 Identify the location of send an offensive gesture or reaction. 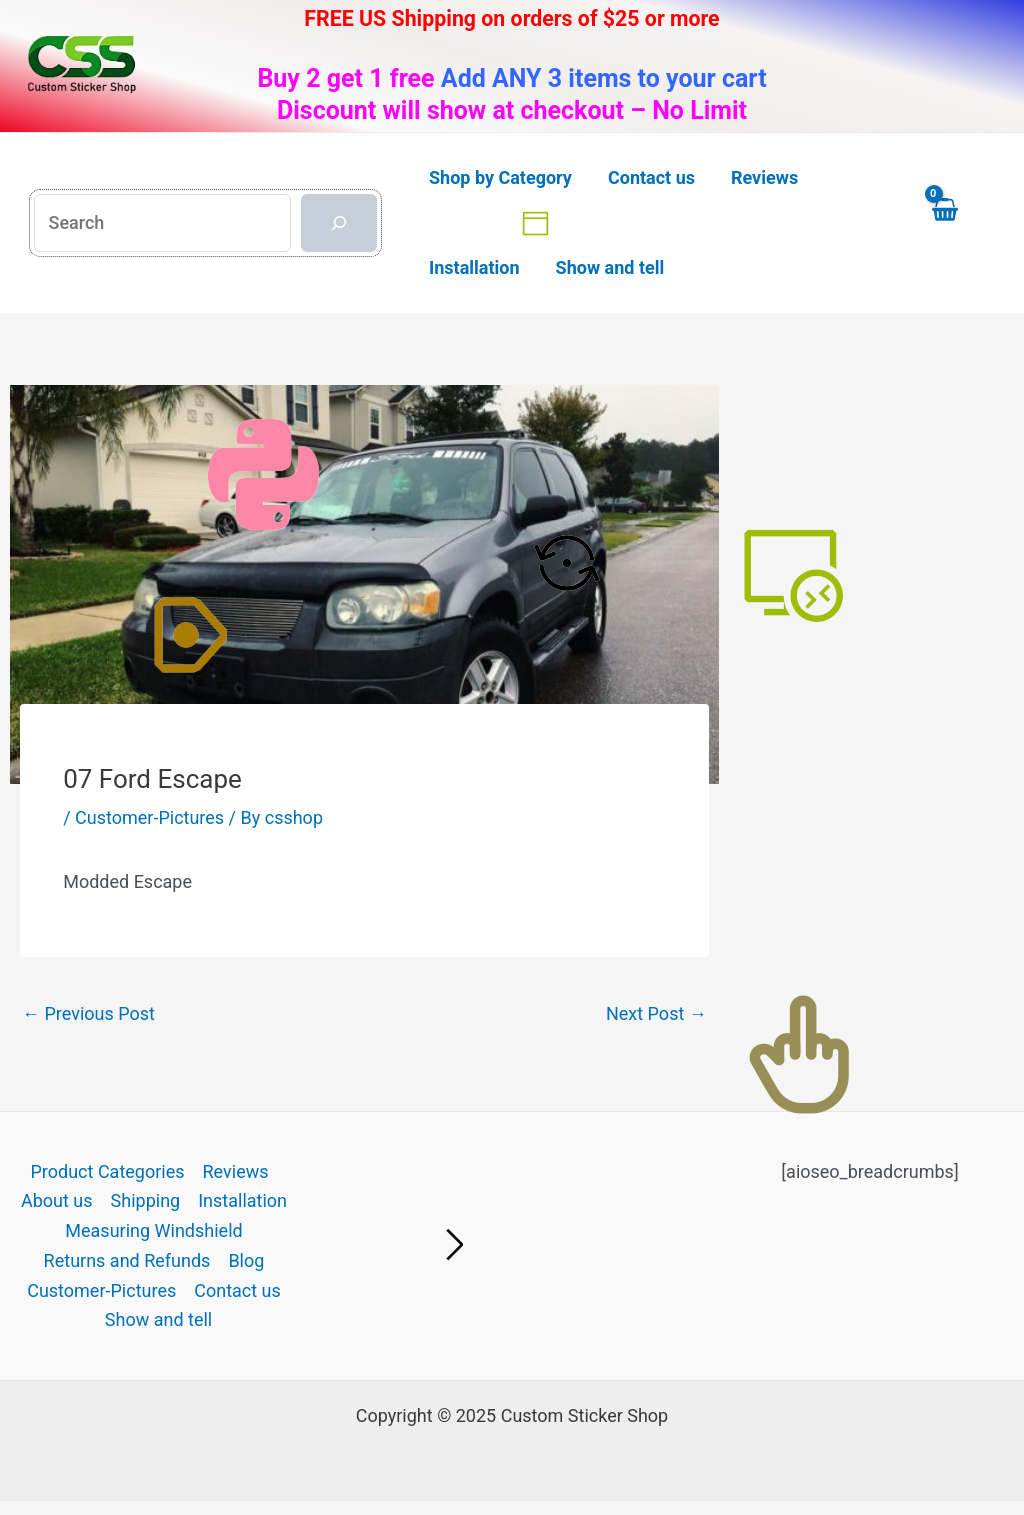
(800, 1054).